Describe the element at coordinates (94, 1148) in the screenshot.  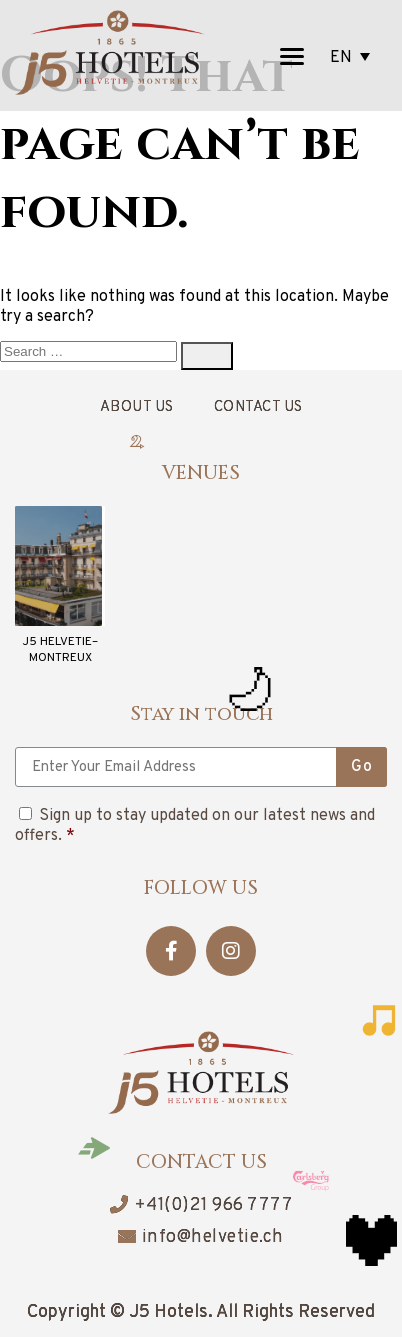
I see `streamrunners app or service logo` at that location.